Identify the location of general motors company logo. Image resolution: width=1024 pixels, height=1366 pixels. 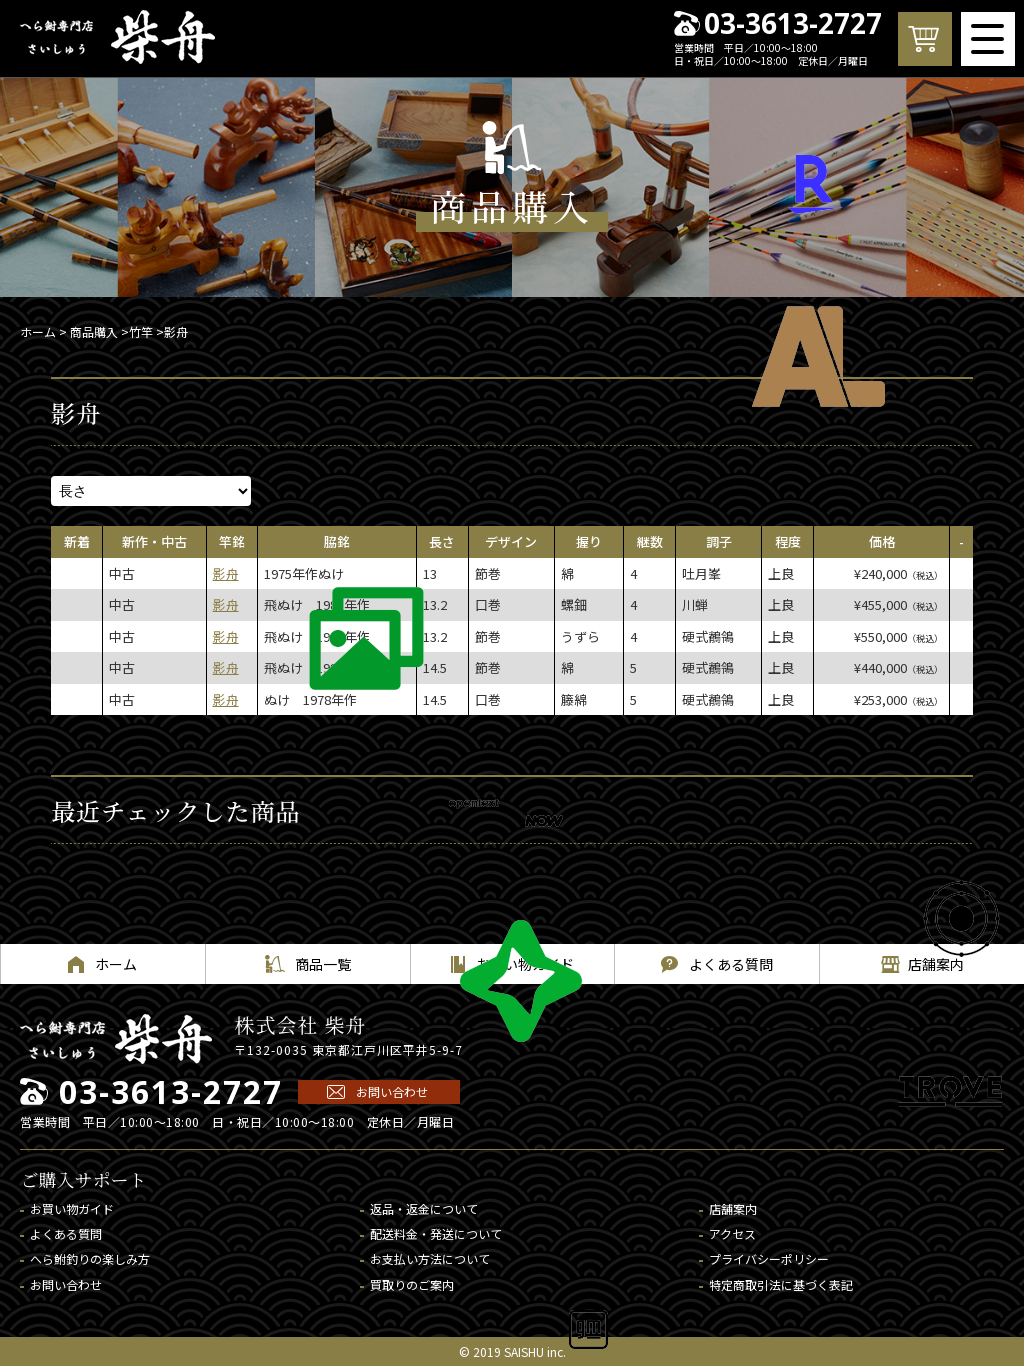
(588, 1329).